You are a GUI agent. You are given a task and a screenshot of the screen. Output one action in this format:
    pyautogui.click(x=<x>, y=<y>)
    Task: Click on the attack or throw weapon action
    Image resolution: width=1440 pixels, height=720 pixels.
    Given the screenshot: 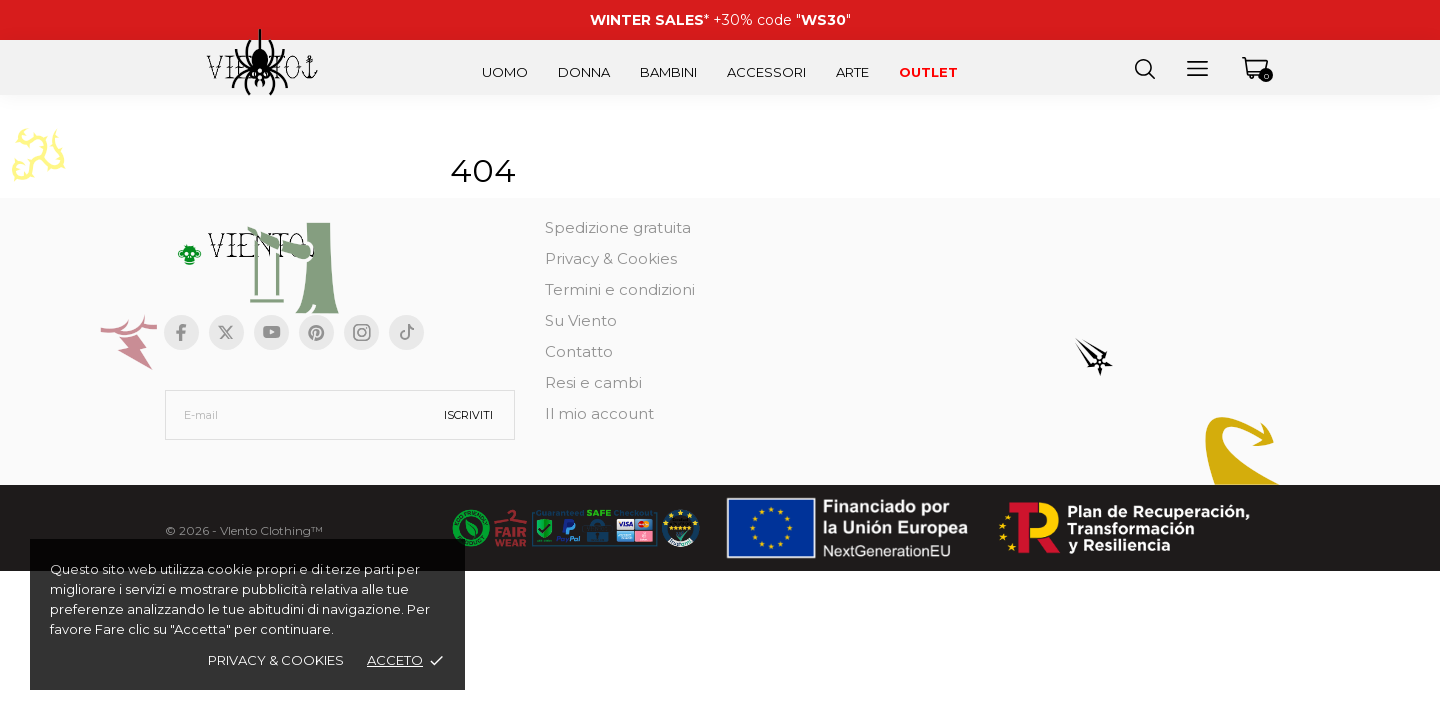 What is the action you would take?
    pyautogui.click(x=1094, y=357)
    